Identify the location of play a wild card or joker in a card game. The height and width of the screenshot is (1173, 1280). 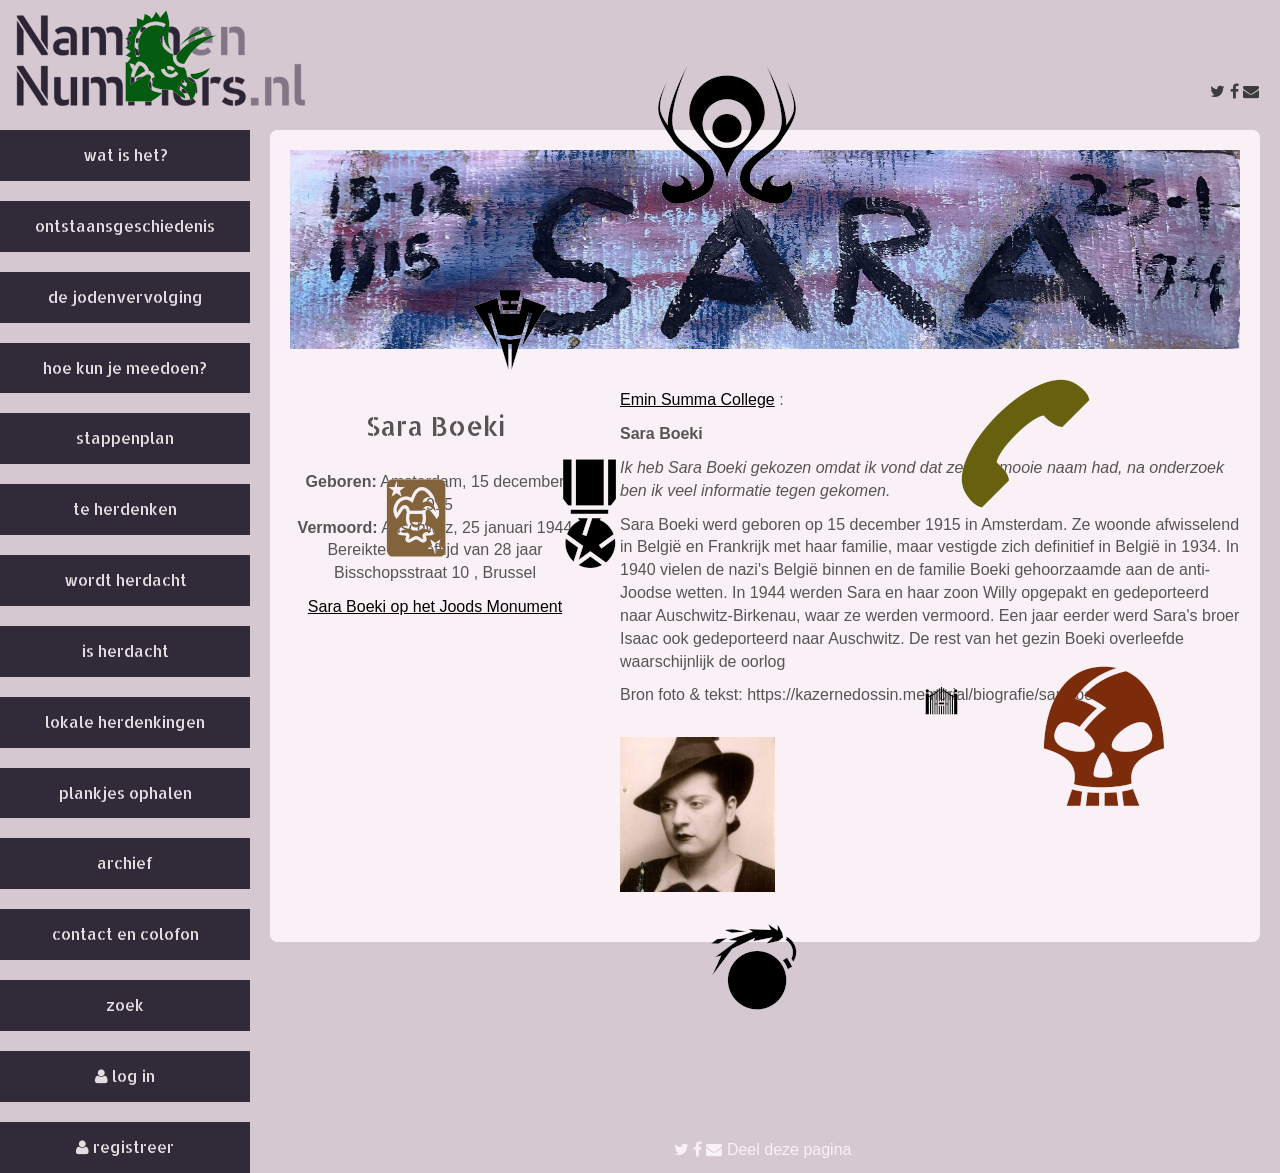
(416, 518).